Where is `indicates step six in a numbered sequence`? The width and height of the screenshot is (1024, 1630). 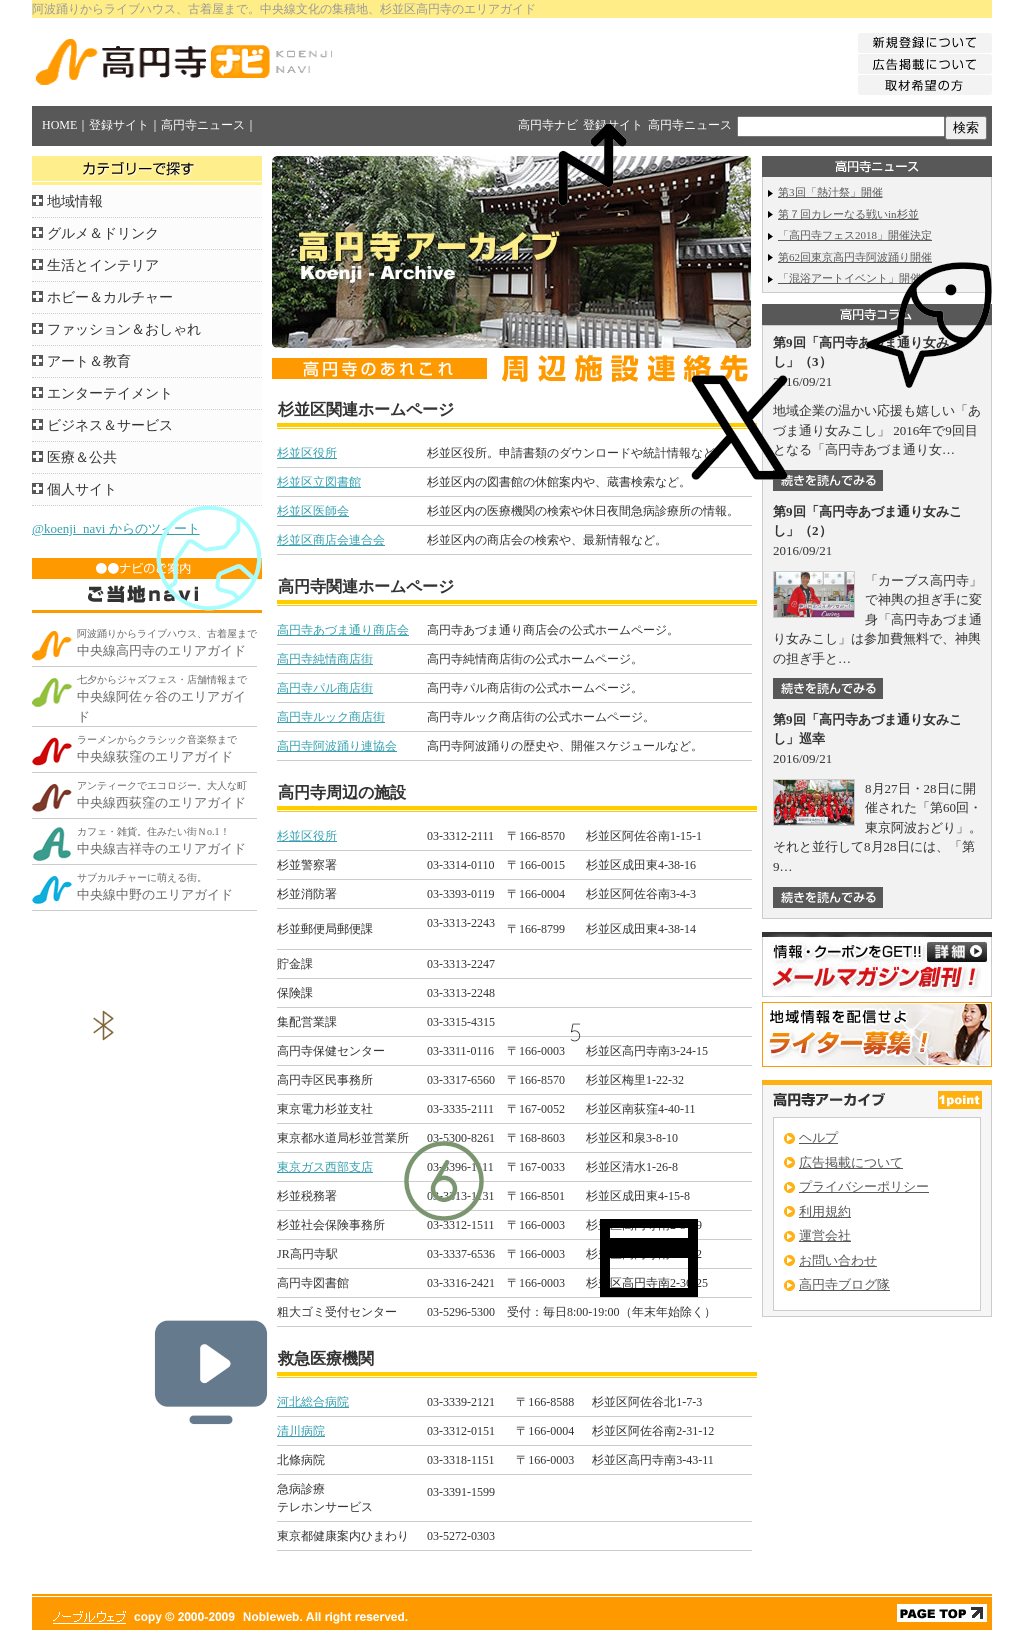 indicates step six in a numbered sequence is located at coordinates (444, 1181).